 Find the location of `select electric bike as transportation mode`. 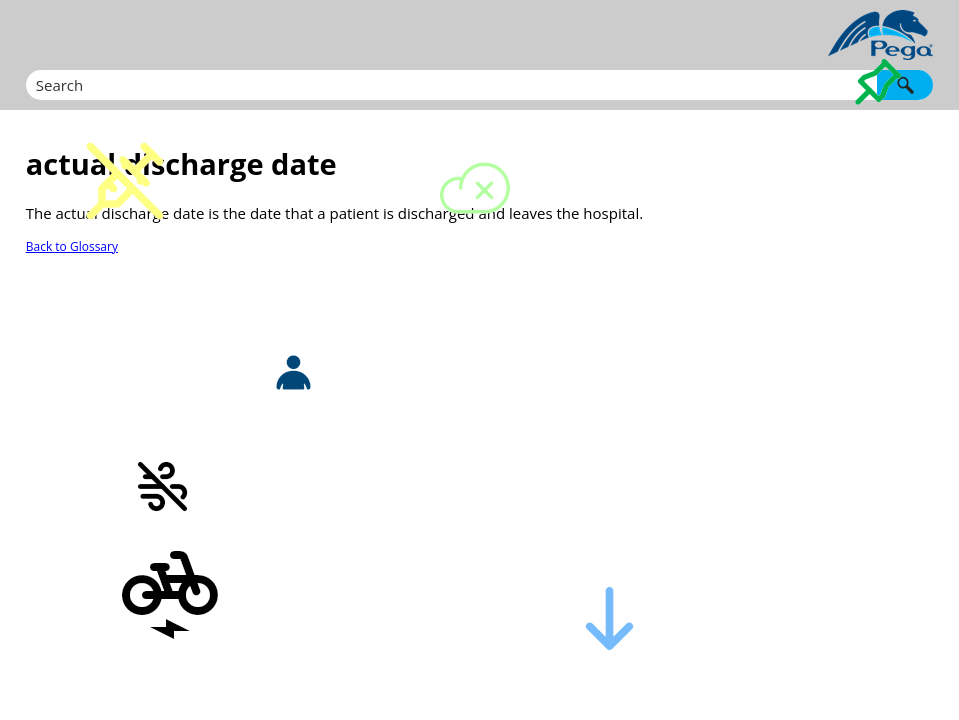

select electric bike as transportation mode is located at coordinates (170, 595).